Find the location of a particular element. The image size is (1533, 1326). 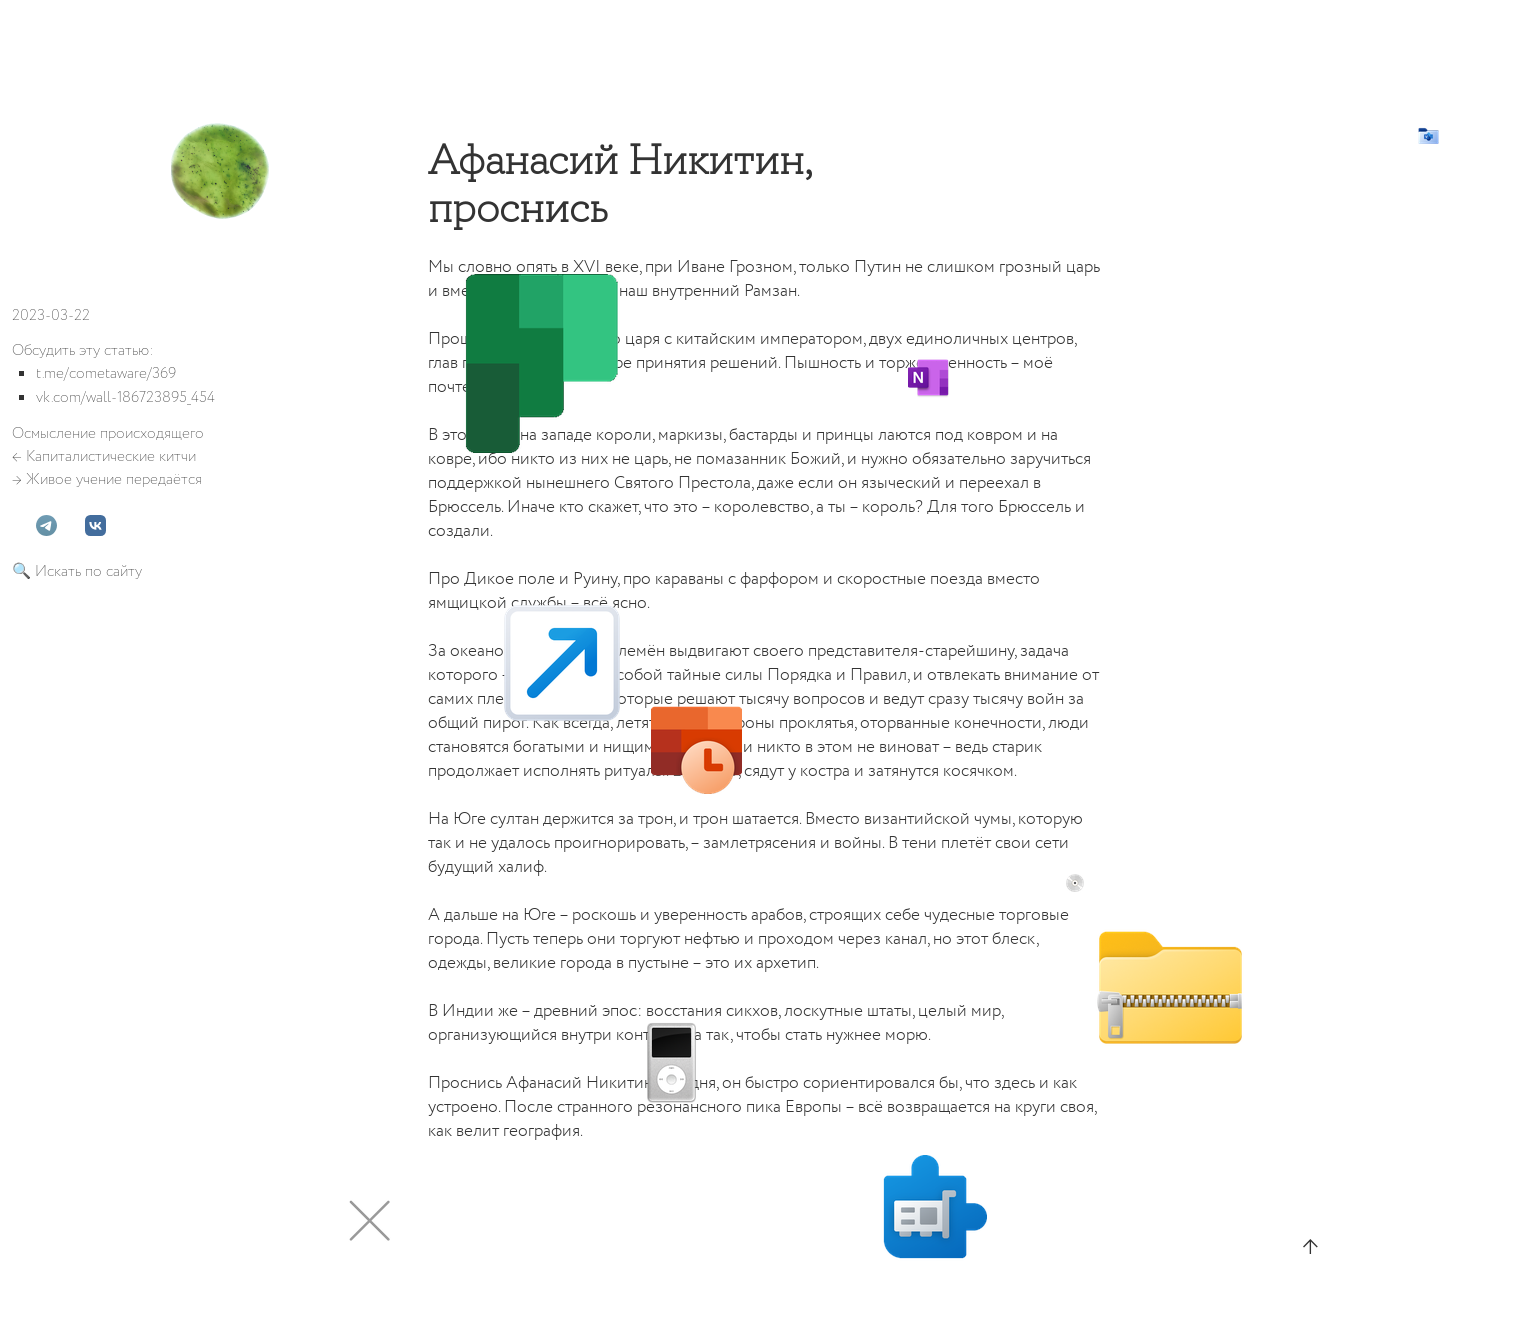

open folder containing microsoft visio files is located at coordinates (1428, 136).